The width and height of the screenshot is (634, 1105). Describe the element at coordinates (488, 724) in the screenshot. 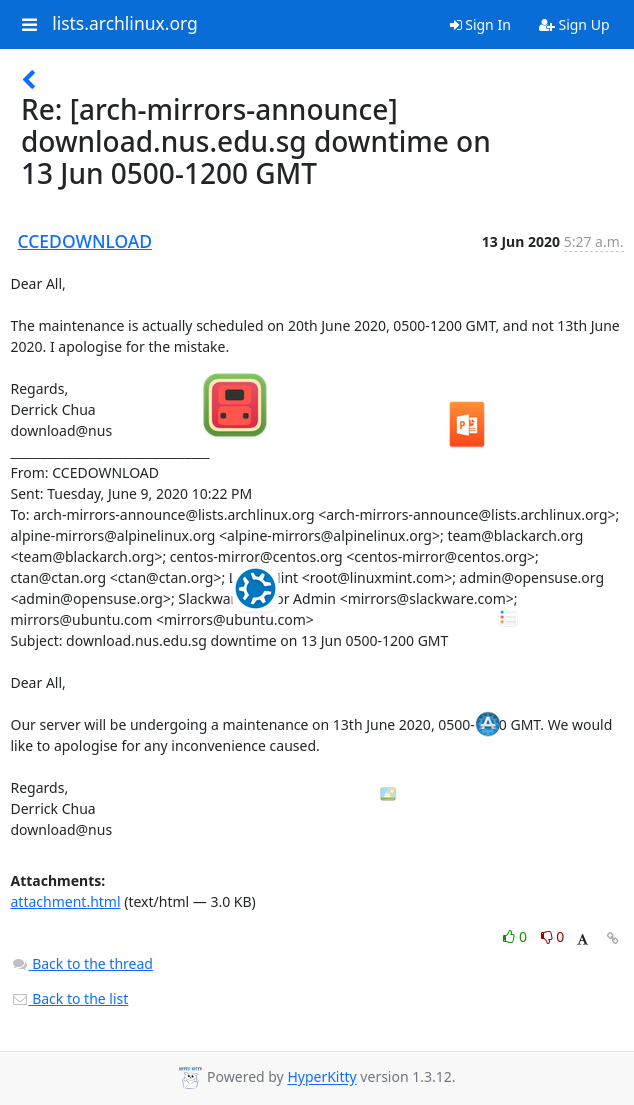

I see `open software properties or system settings` at that location.